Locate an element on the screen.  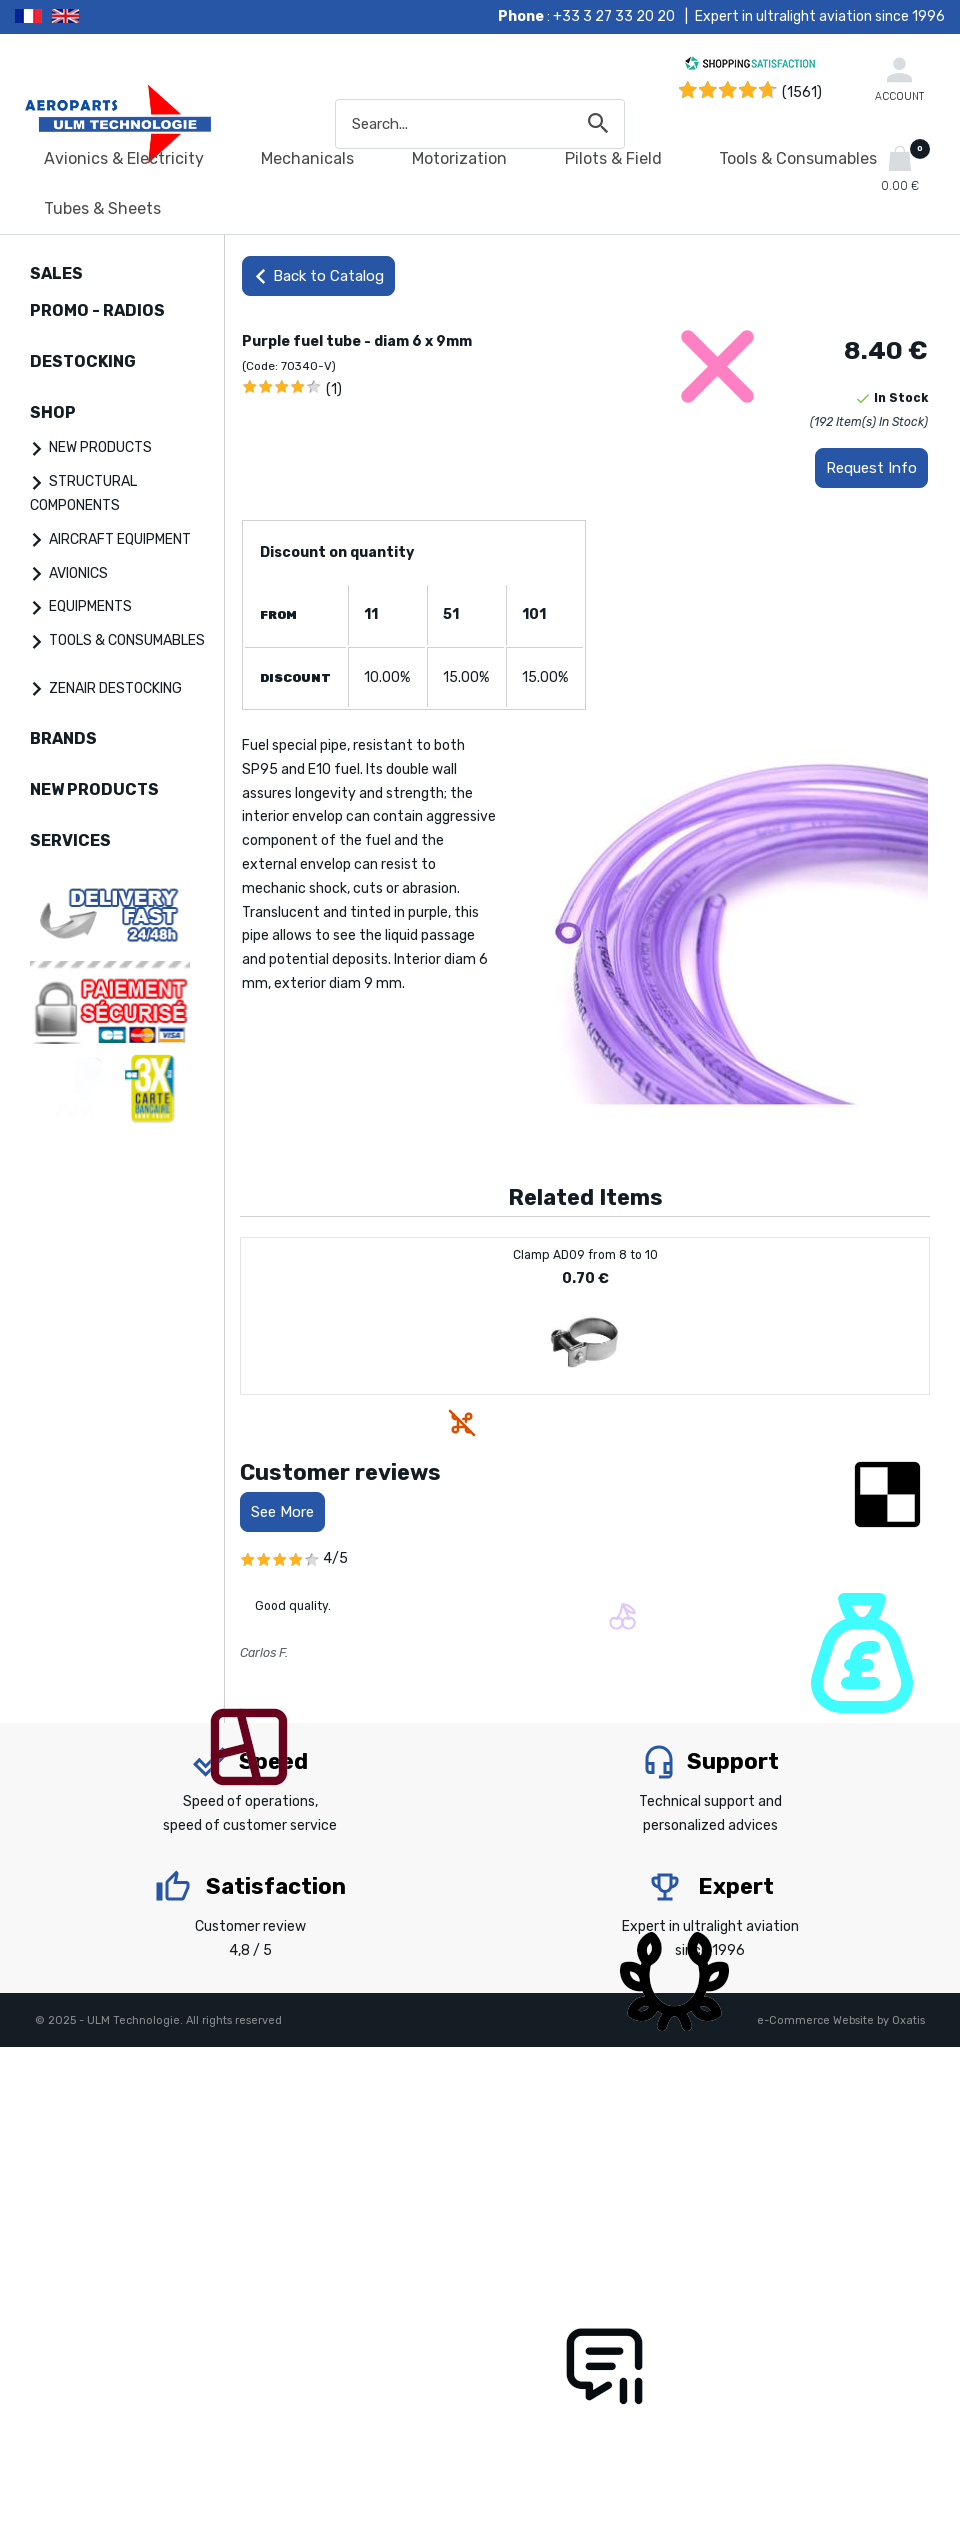
view tax payment in pounds is located at coordinates (862, 1653).